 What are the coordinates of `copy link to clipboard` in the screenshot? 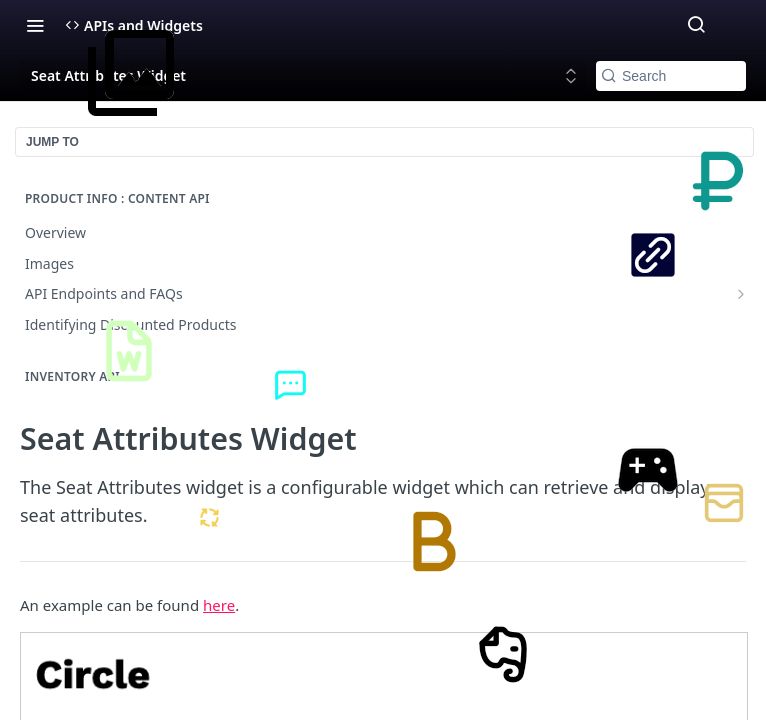 It's located at (653, 255).